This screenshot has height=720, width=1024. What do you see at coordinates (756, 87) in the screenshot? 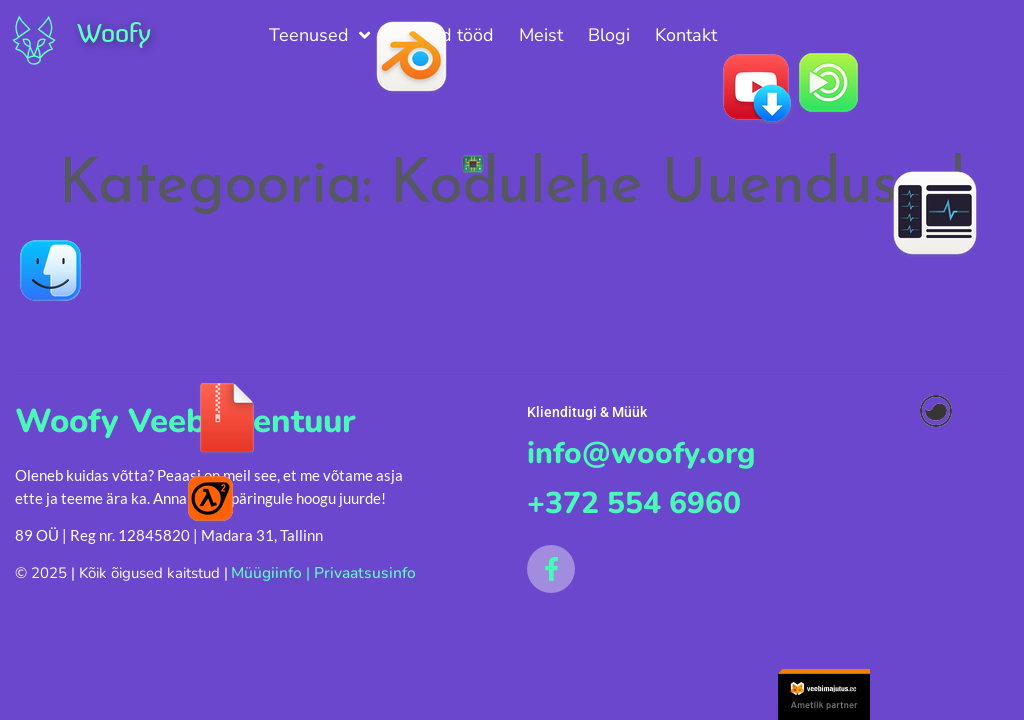
I see `download videos from youtube` at bounding box center [756, 87].